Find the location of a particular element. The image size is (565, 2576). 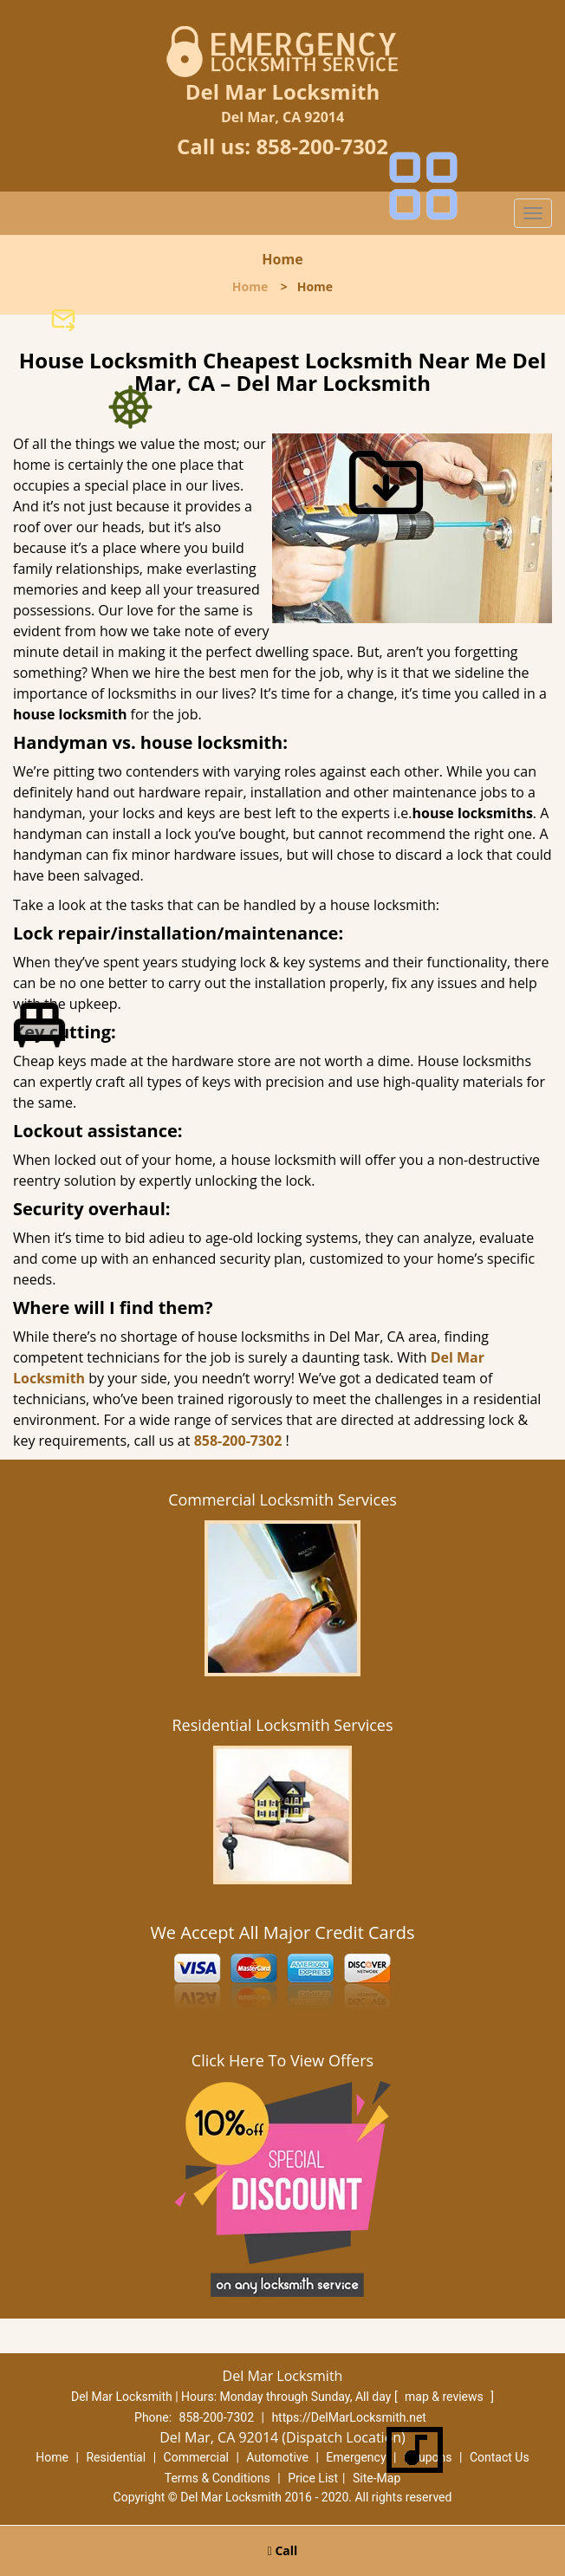

download to folder is located at coordinates (386, 484).